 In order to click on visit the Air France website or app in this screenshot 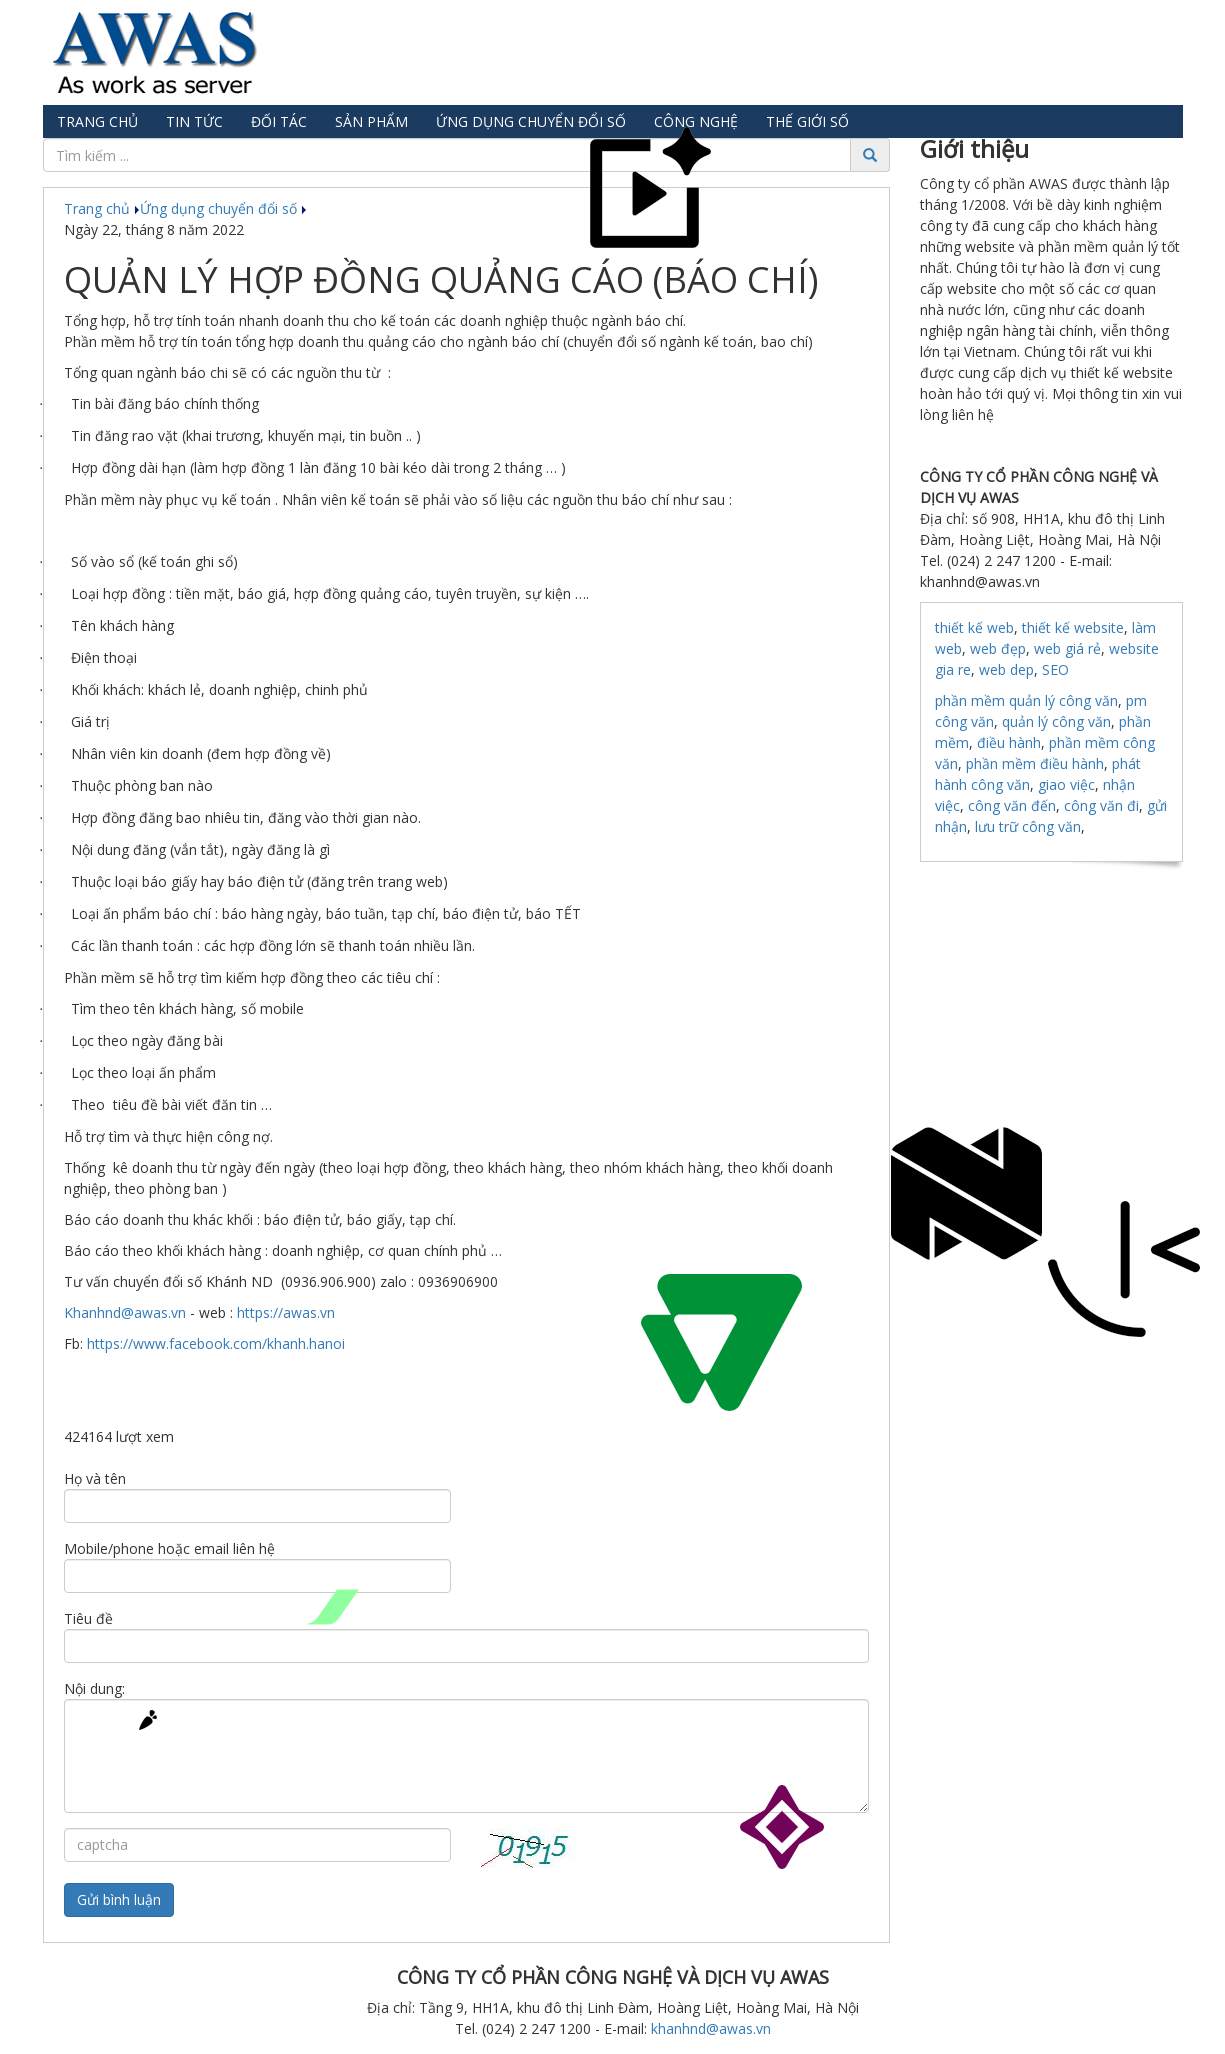, I will do `click(333, 1607)`.